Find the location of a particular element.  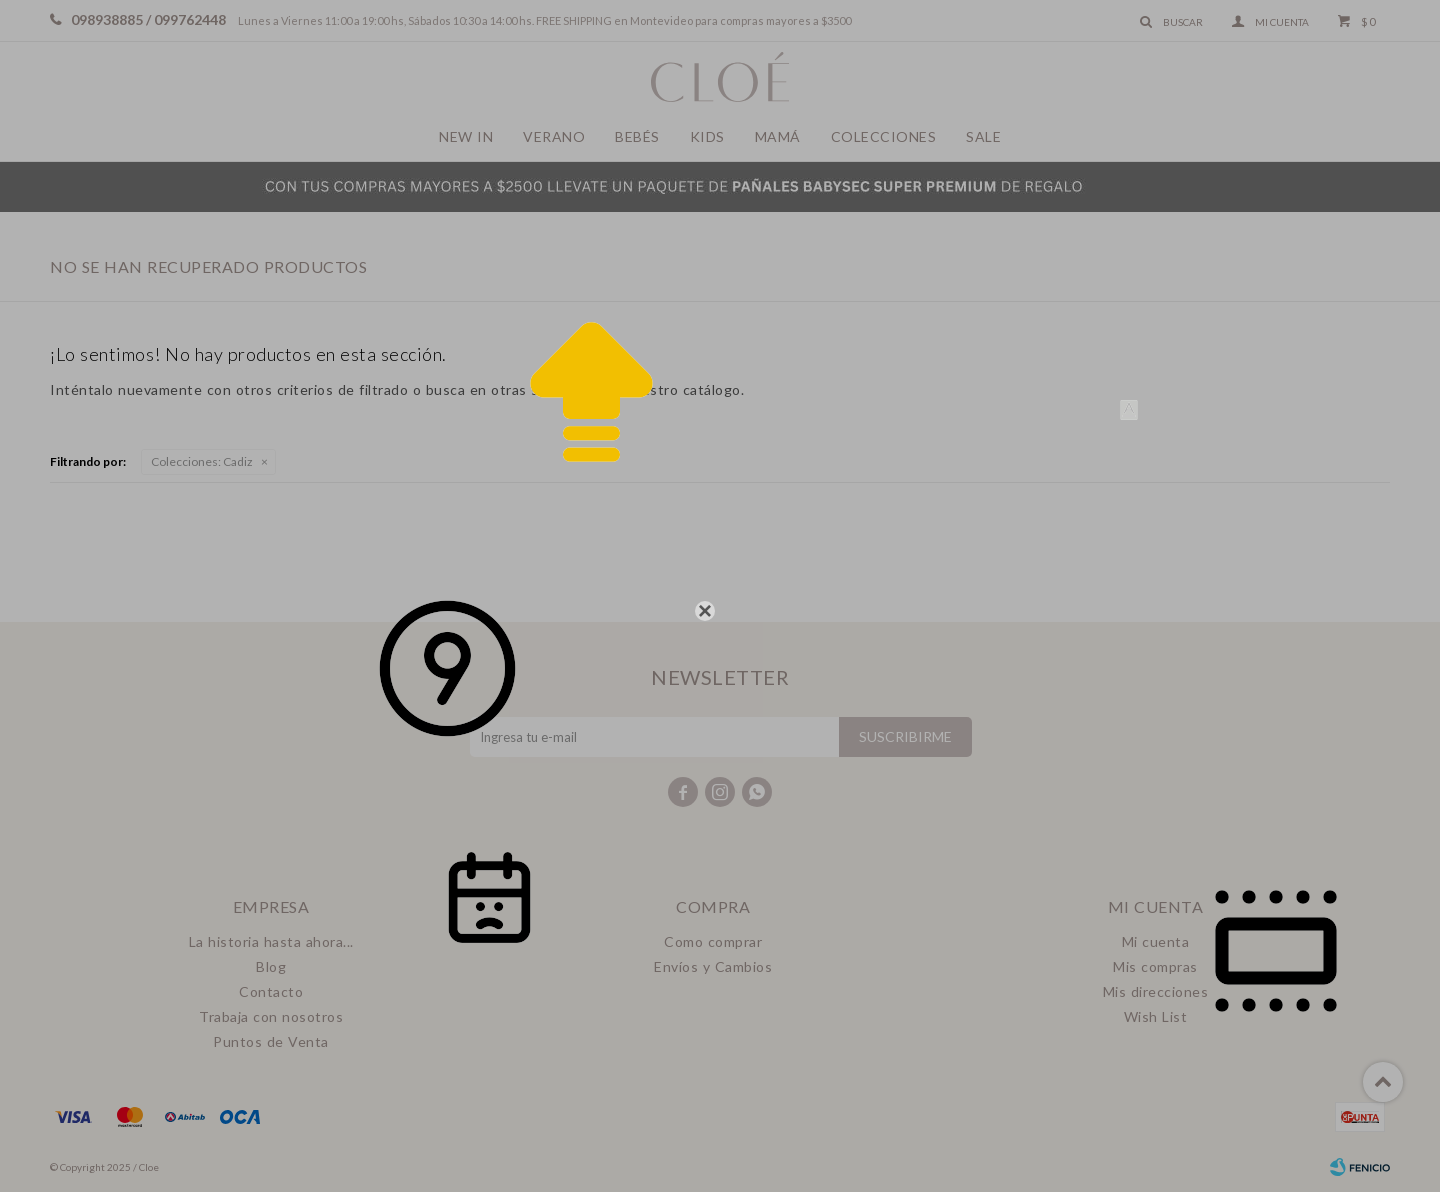

indicates item number nine in a list or sequence is located at coordinates (447, 668).